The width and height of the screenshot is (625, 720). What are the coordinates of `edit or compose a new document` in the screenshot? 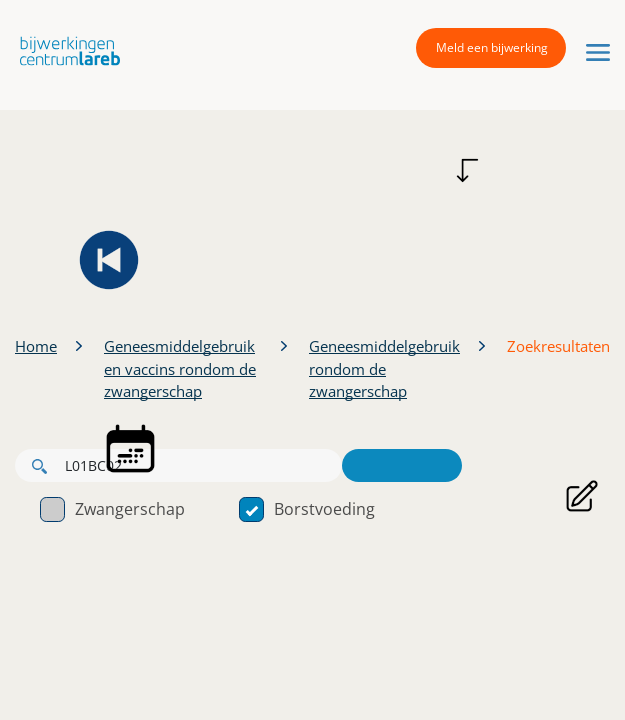 It's located at (581, 496).